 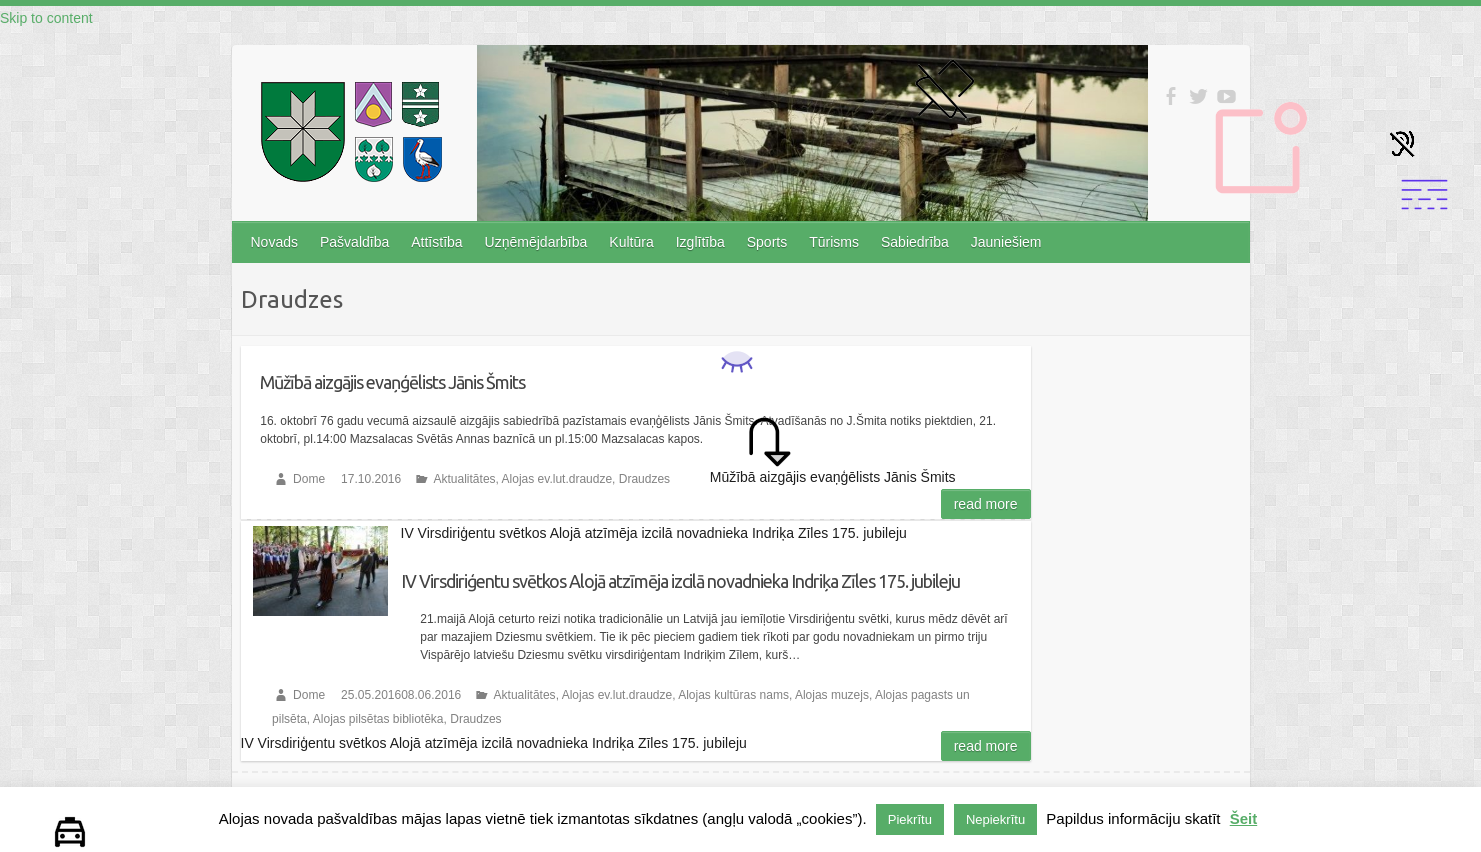 What do you see at coordinates (70, 832) in the screenshot?
I see `request a taxi or rideshare` at bounding box center [70, 832].